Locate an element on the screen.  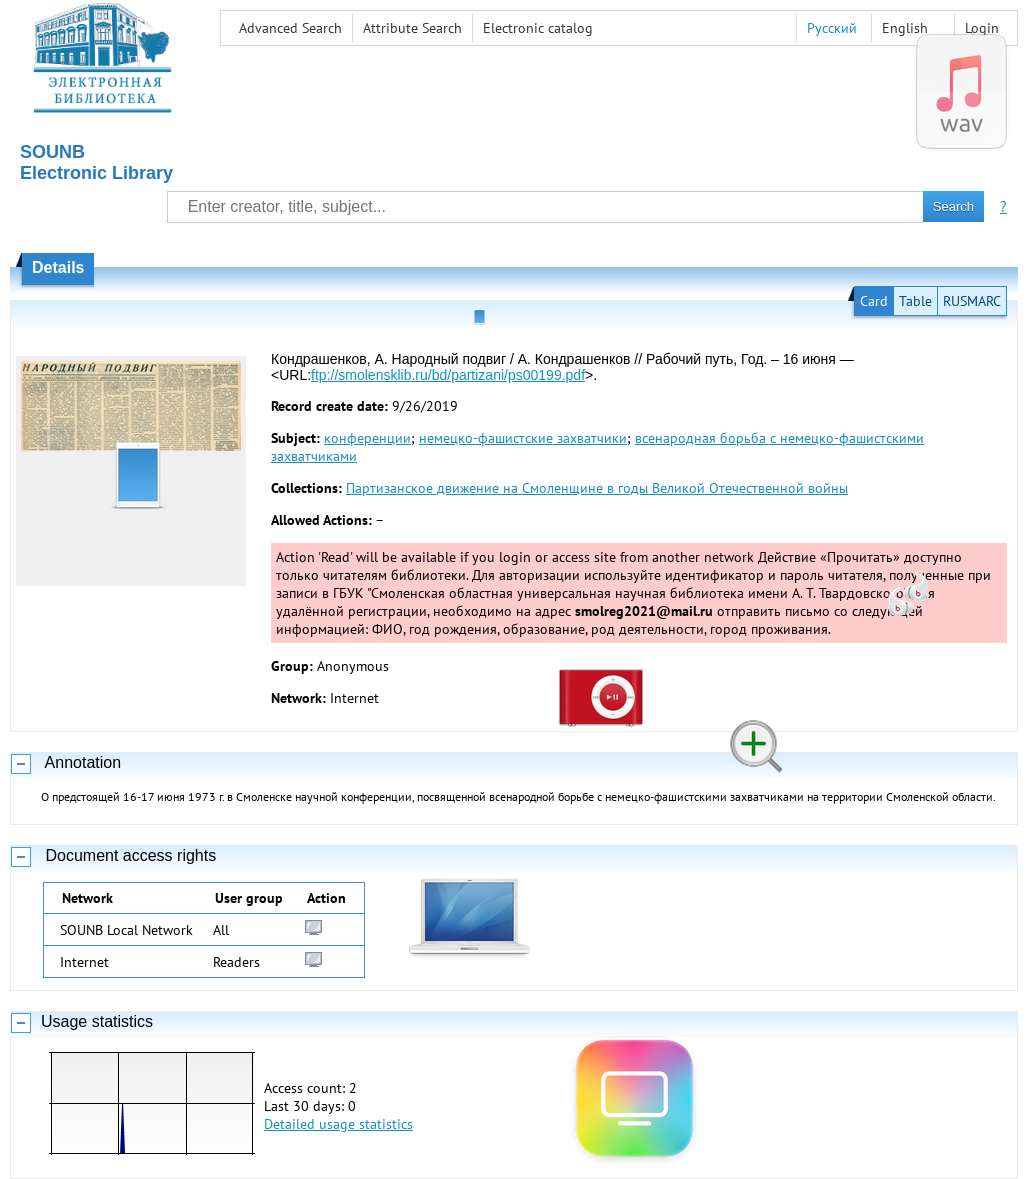
open display color preferences is located at coordinates (634, 1100).